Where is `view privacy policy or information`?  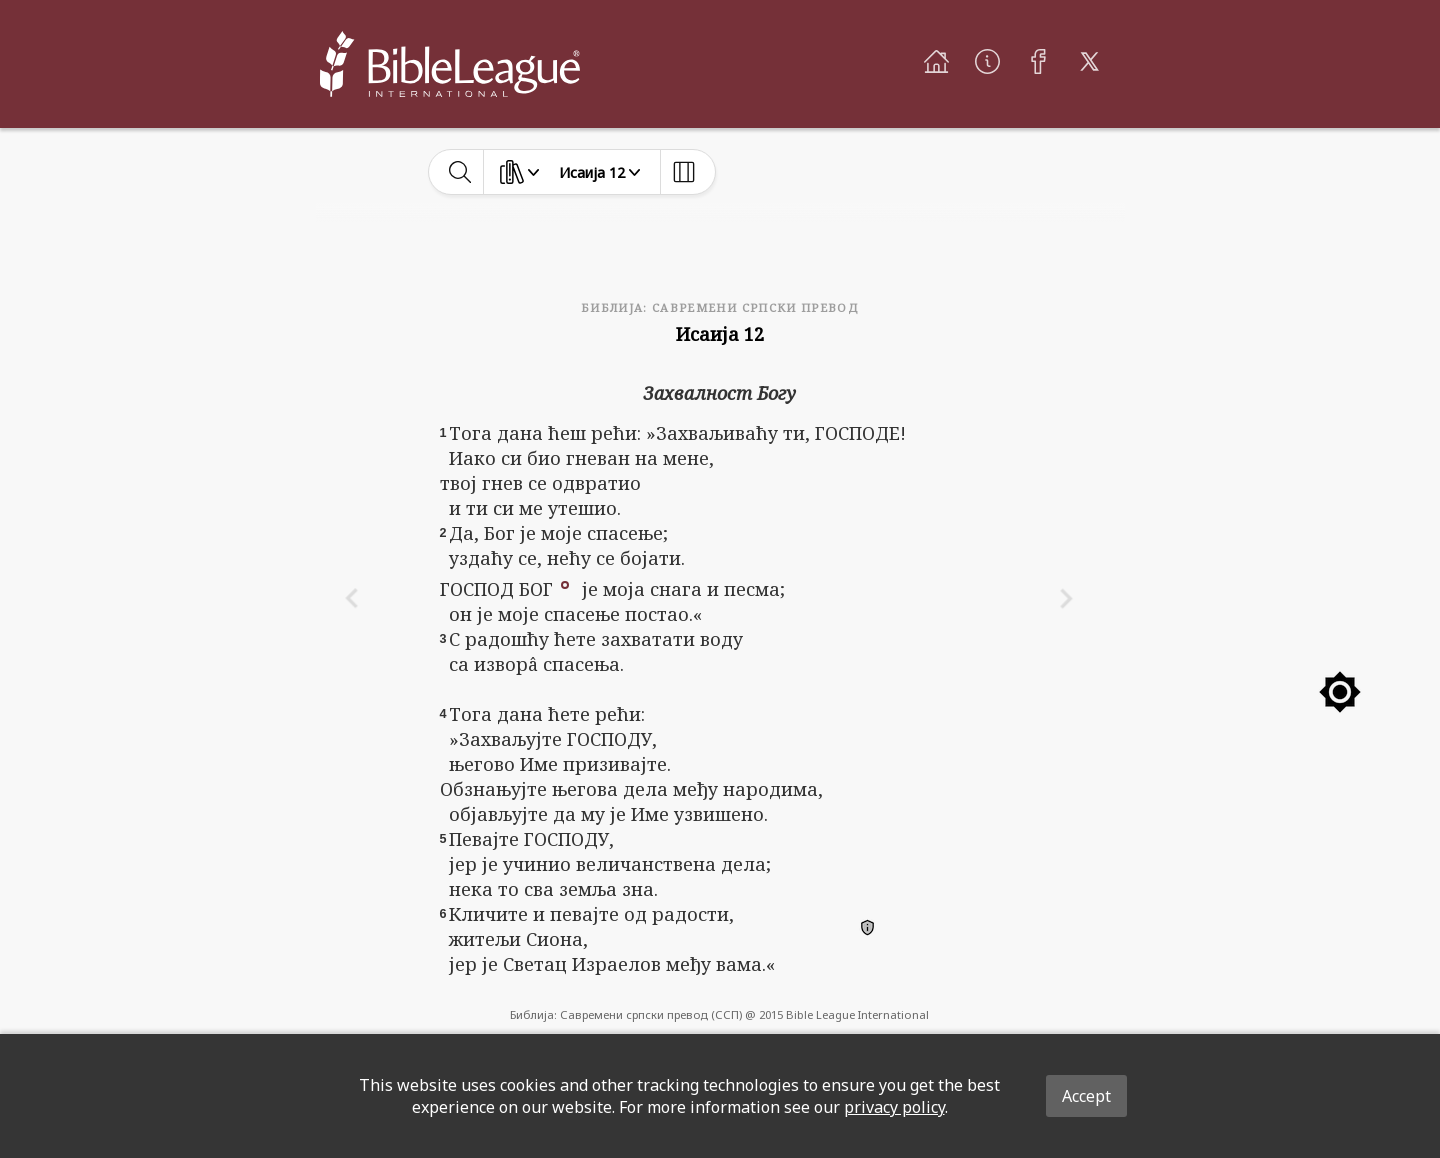
view privacy policy or information is located at coordinates (867, 927).